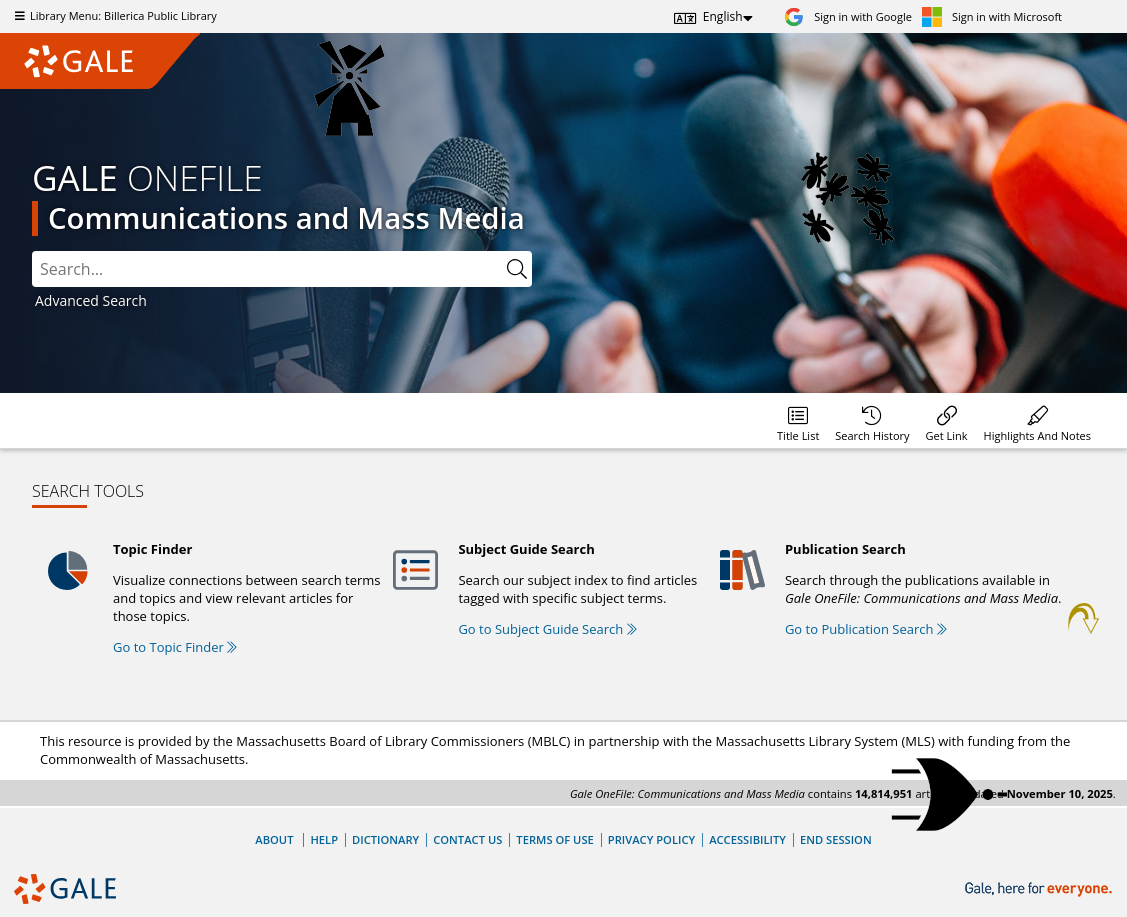  Describe the element at coordinates (349, 88) in the screenshot. I see `indicates wind energy or renewable power source` at that location.